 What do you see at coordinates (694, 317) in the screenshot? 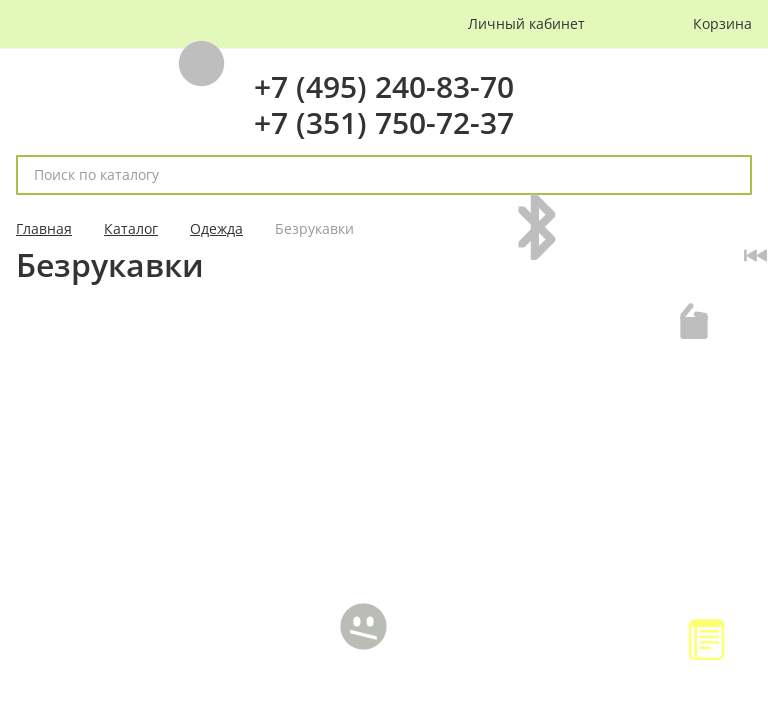
I see `indicates a compressed or archived file` at bounding box center [694, 317].